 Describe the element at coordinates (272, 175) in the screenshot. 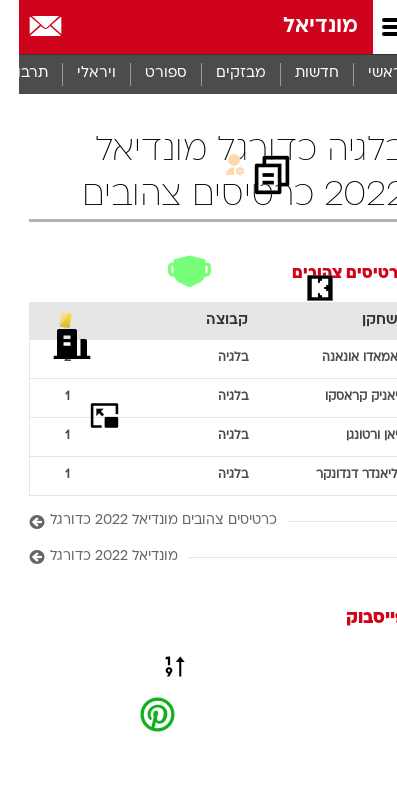

I see `copy file to clipboard` at that location.